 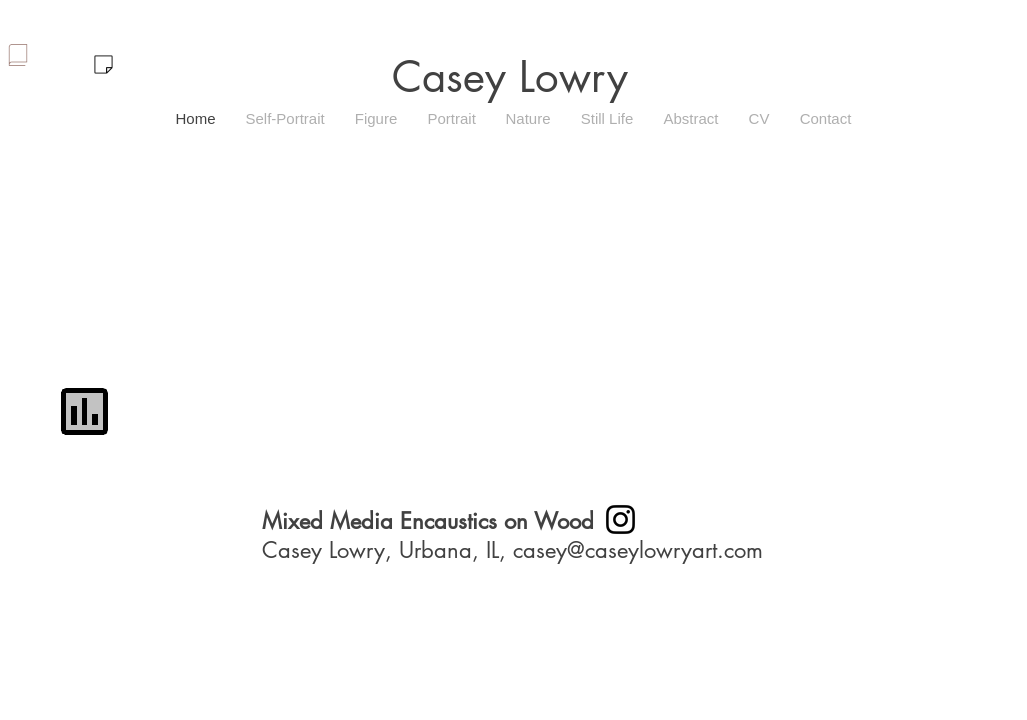 What do you see at coordinates (84, 411) in the screenshot?
I see `insert a chart or graph into a document` at bounding box center [84, 411].